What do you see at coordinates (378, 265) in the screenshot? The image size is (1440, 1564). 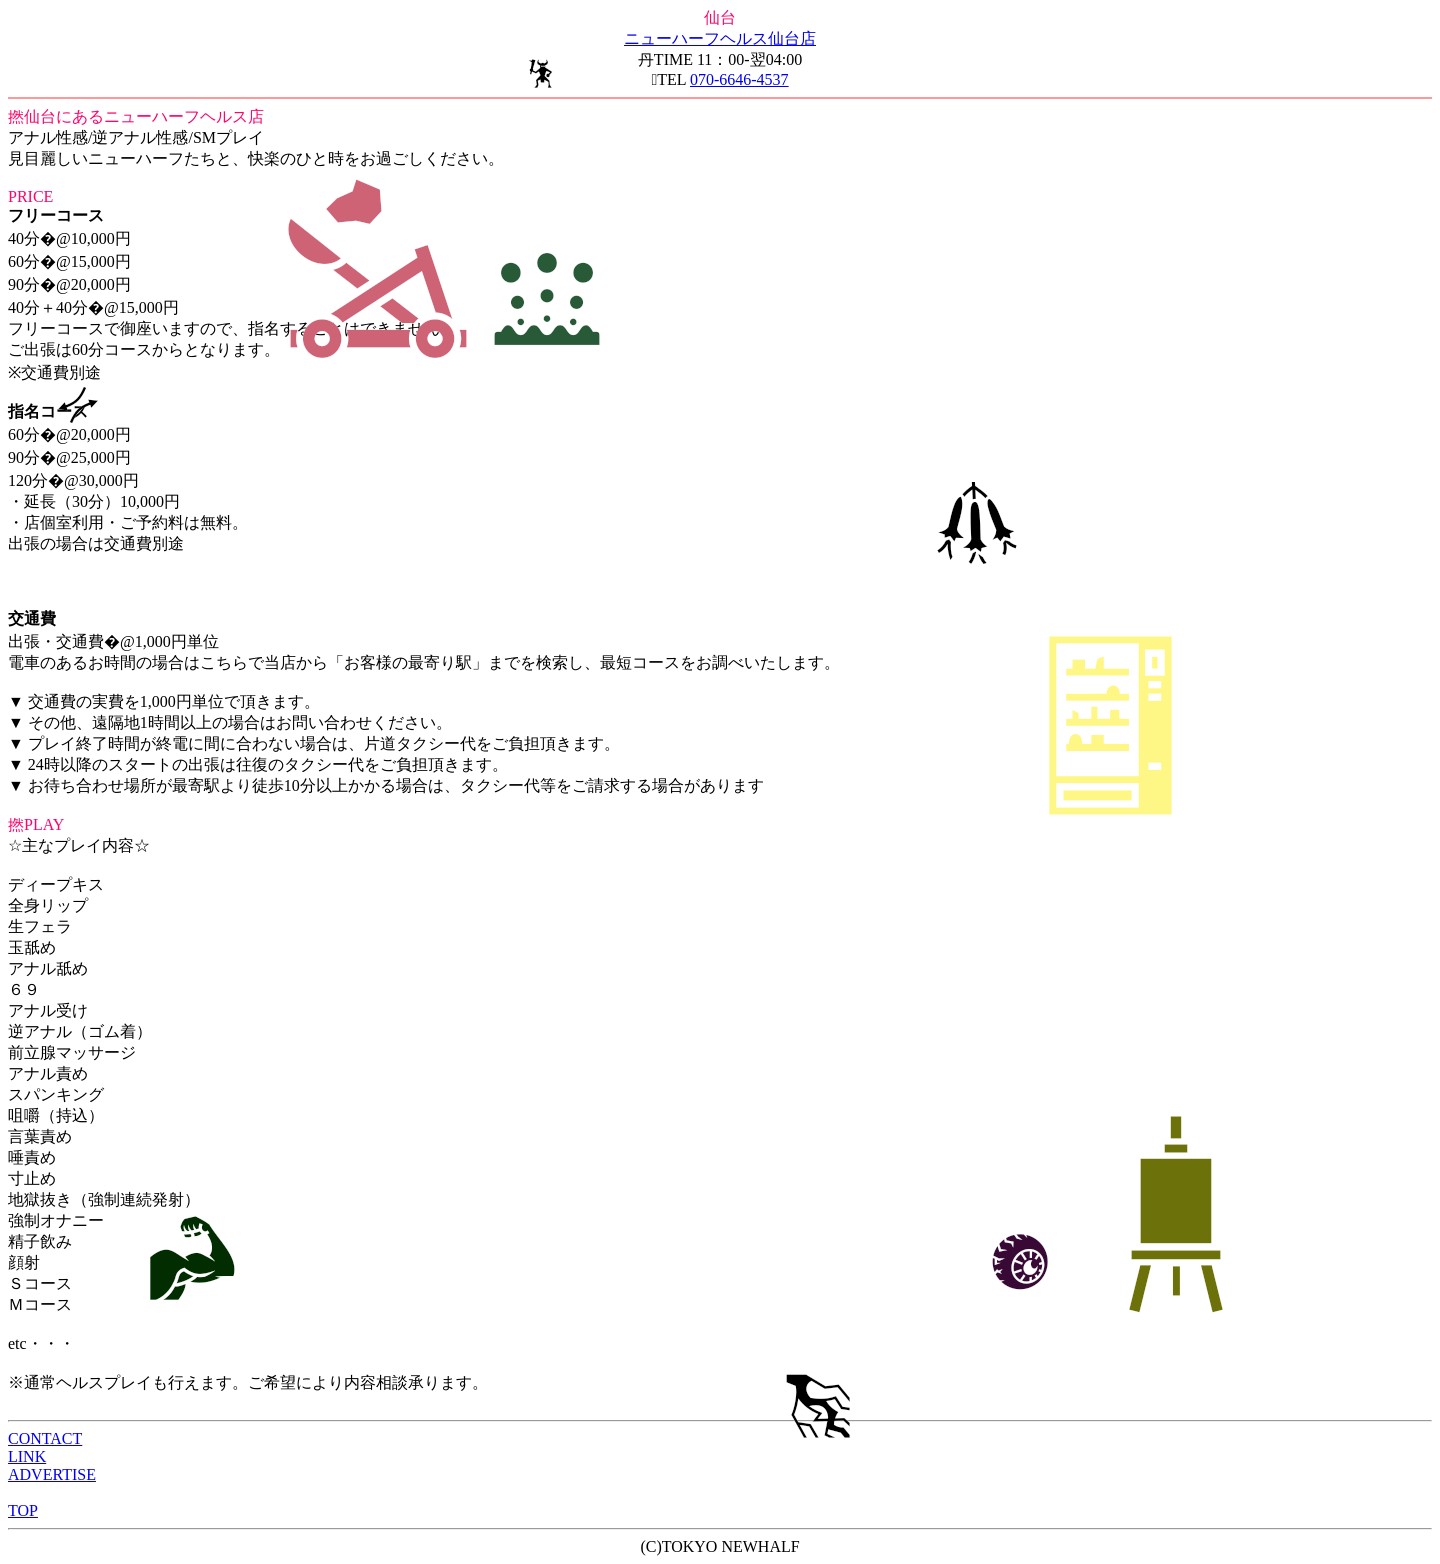 I see `launch projectile in siege game` at bounding box center [378, 265].